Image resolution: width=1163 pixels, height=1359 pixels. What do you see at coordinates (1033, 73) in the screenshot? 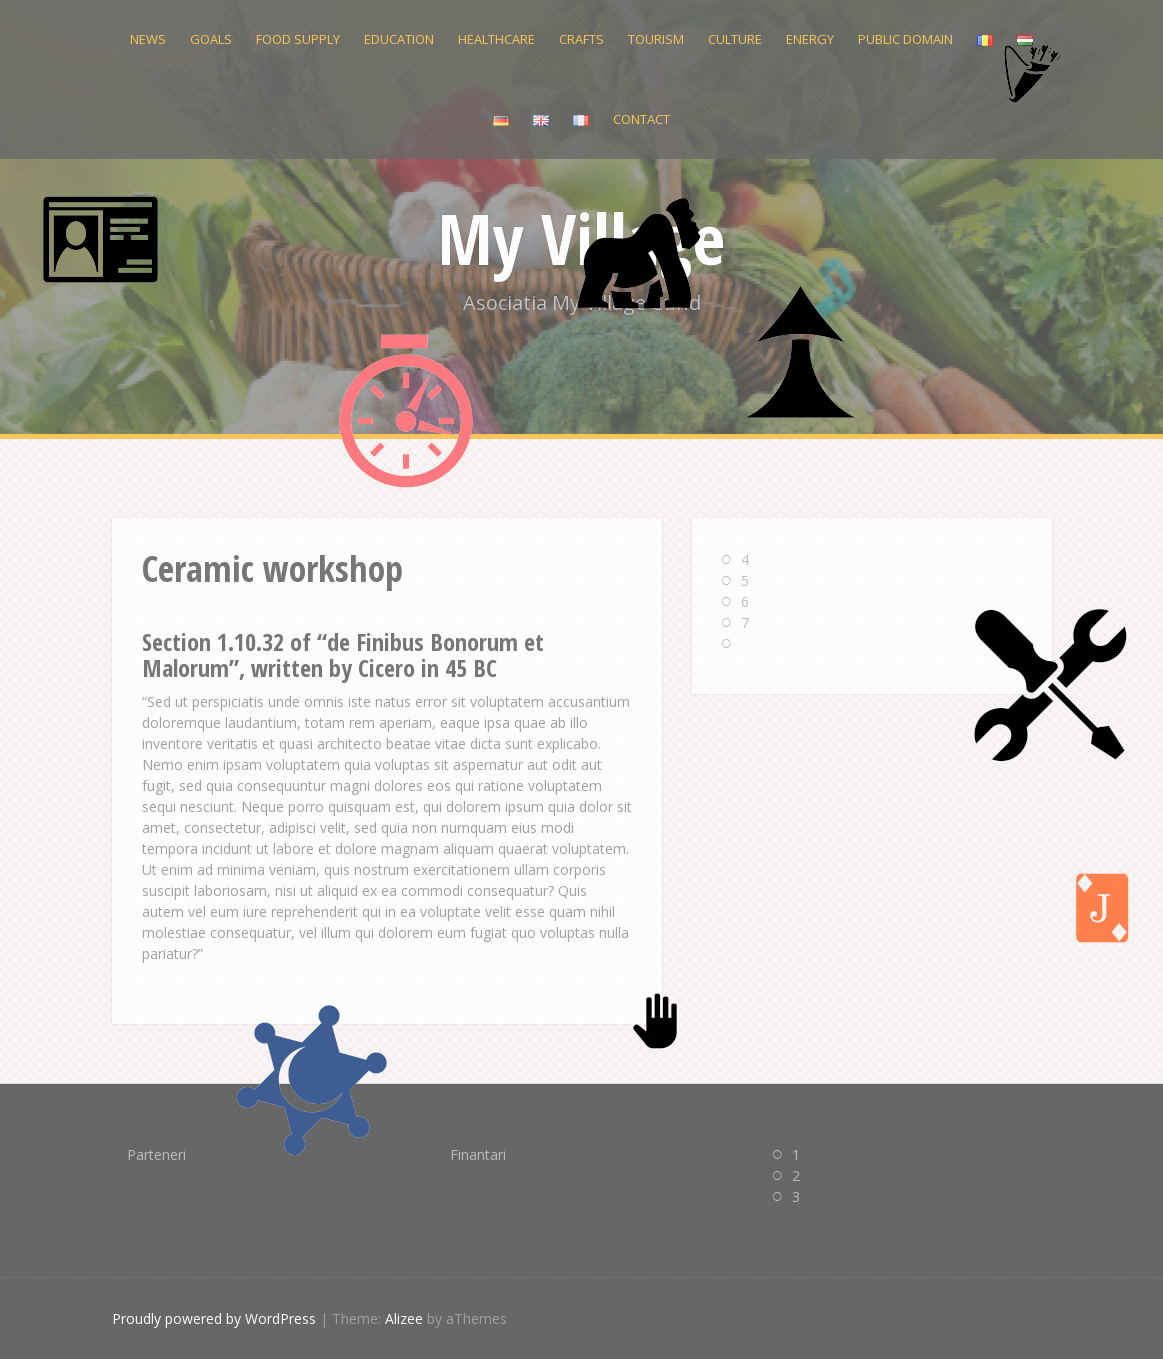
I see `equip or access arrow ammunition` at bounding box center [1033, 73].